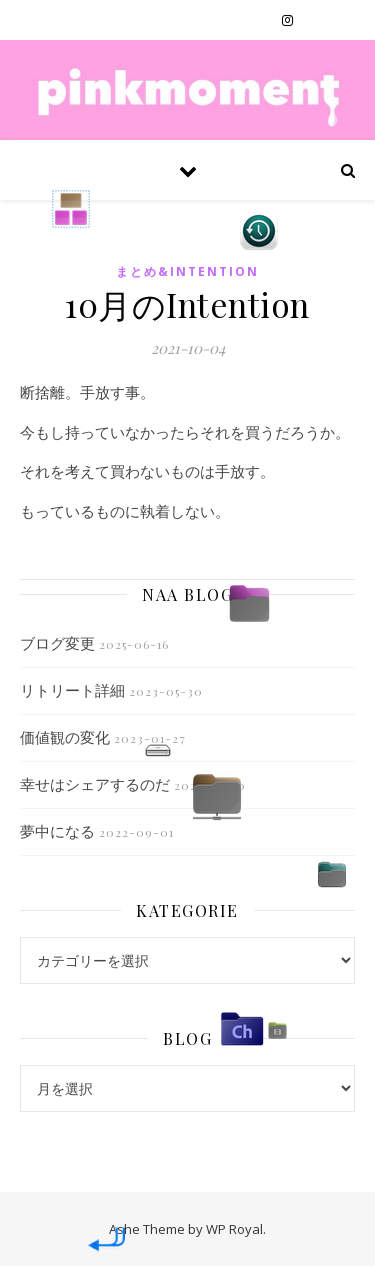 This screenshot has width=375, height=1266. What do you see at coordinates (259, 231) in the screenshot?
I see `open Time Machine backup and restore utility` at bounding box center [259, 231].